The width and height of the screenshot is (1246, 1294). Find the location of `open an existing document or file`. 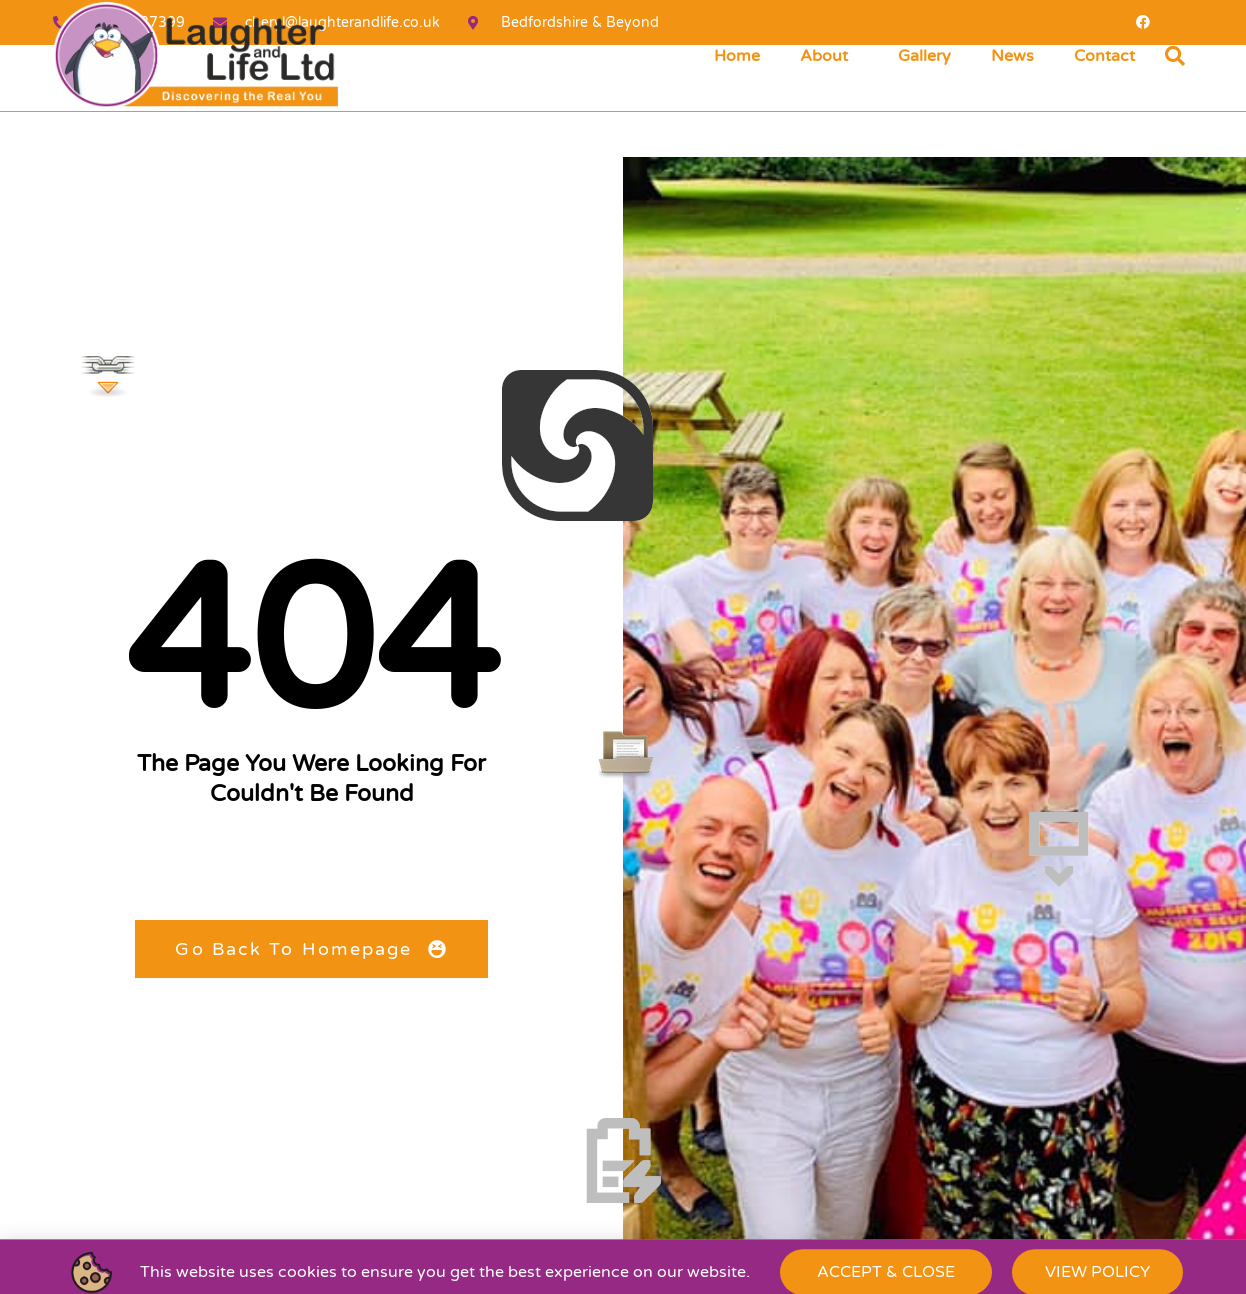

open an existing document or file is located at coordinates (625, 754).